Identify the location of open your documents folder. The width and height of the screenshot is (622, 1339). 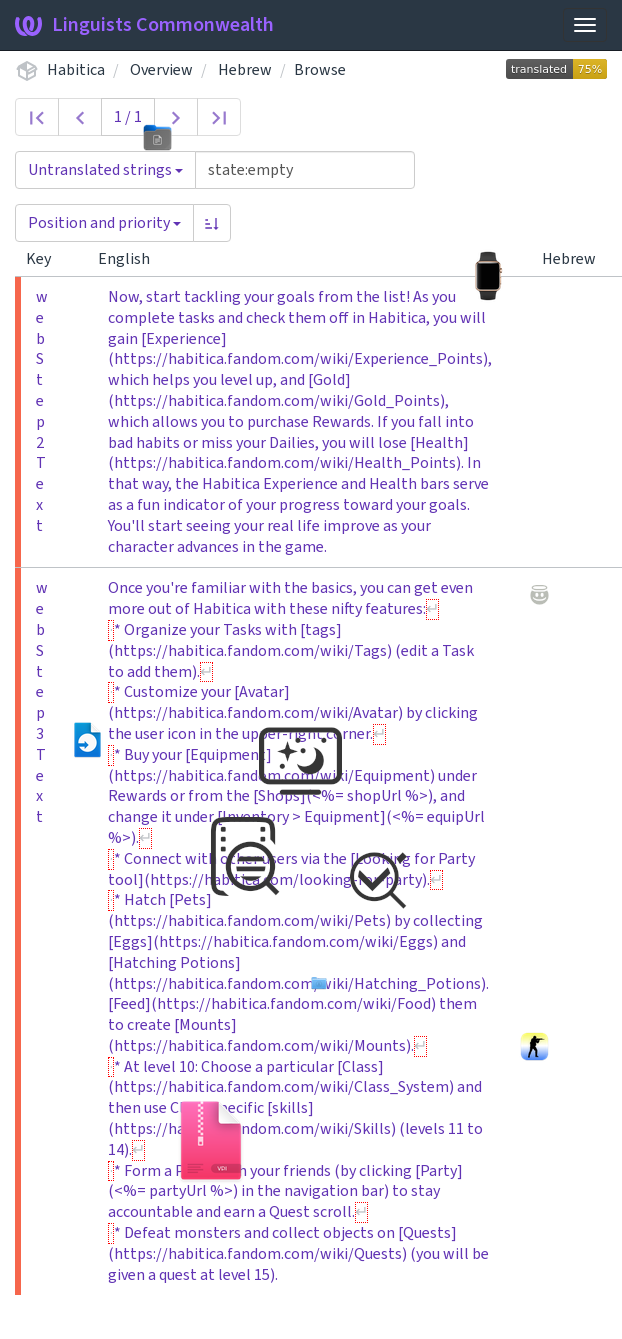
(157, 137).